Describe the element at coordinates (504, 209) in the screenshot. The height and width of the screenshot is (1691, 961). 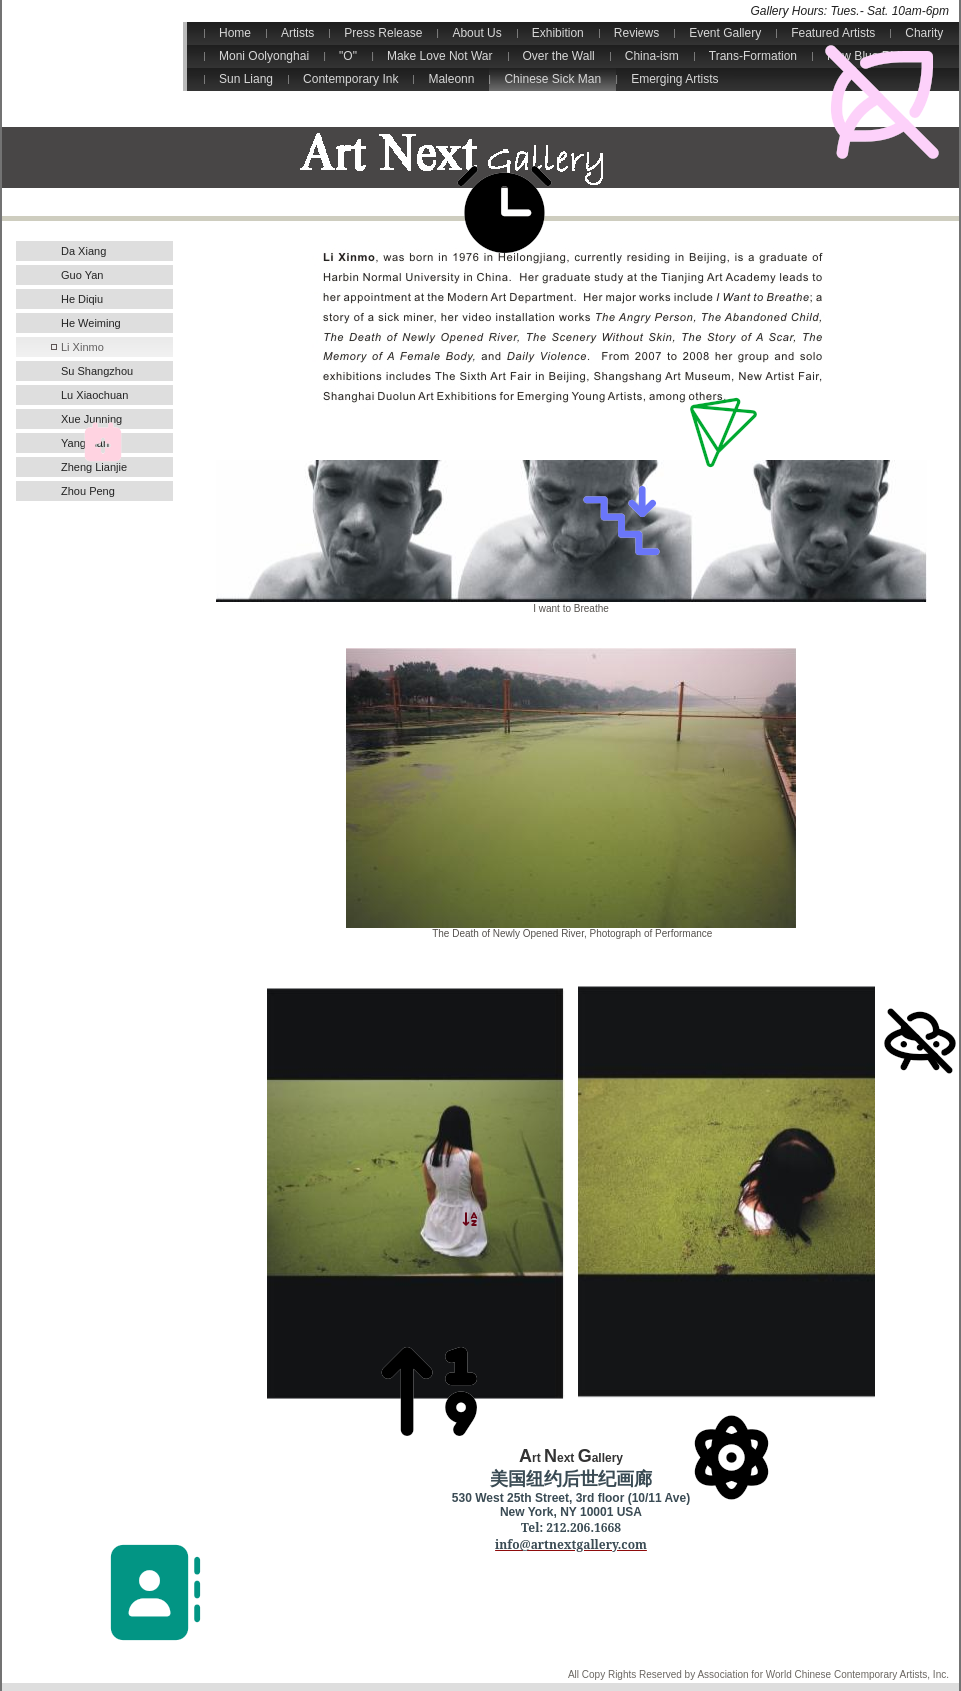
I see `set or view alarms` at that location.